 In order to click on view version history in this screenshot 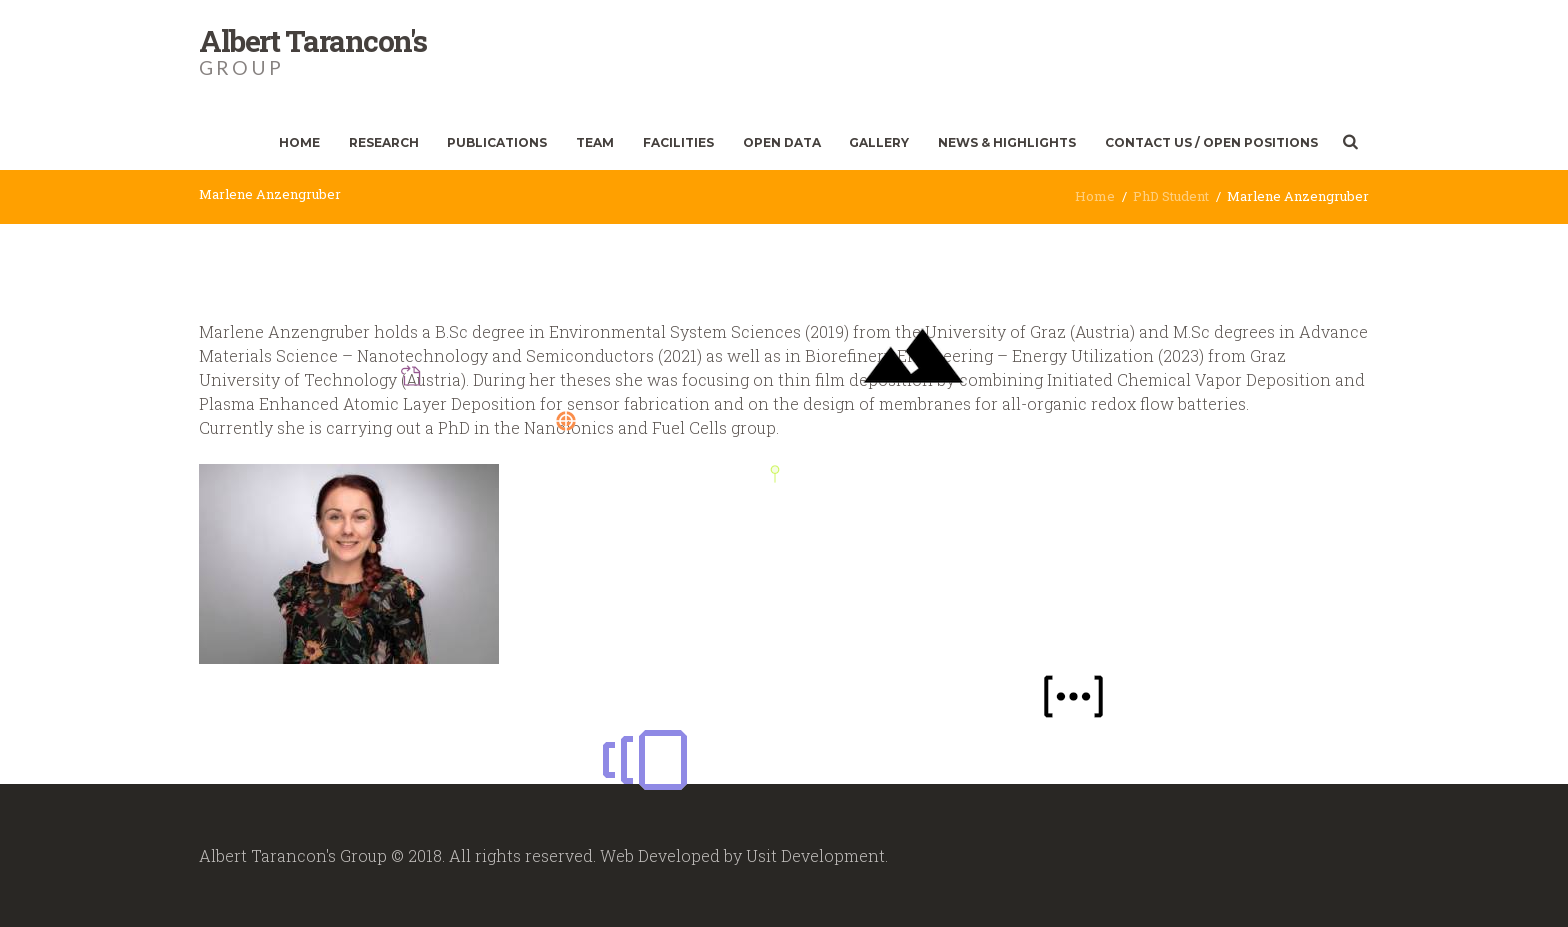, I will do `click(645, 760)`.